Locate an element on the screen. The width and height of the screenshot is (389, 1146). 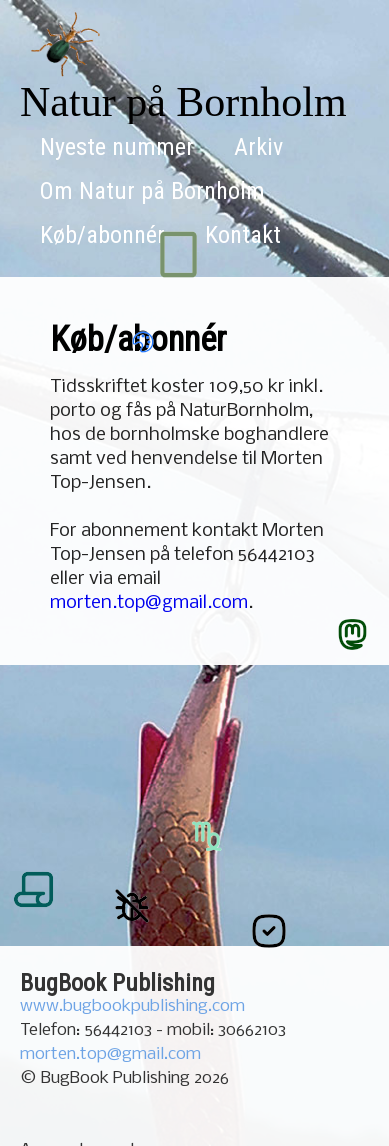
open Mastodon app is located at coordinates (352, 634).